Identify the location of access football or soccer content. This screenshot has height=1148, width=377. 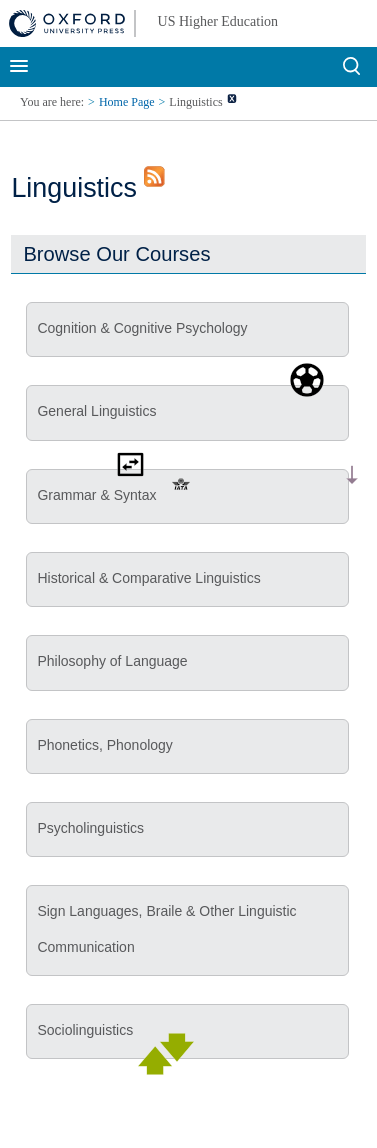
(307, 380).